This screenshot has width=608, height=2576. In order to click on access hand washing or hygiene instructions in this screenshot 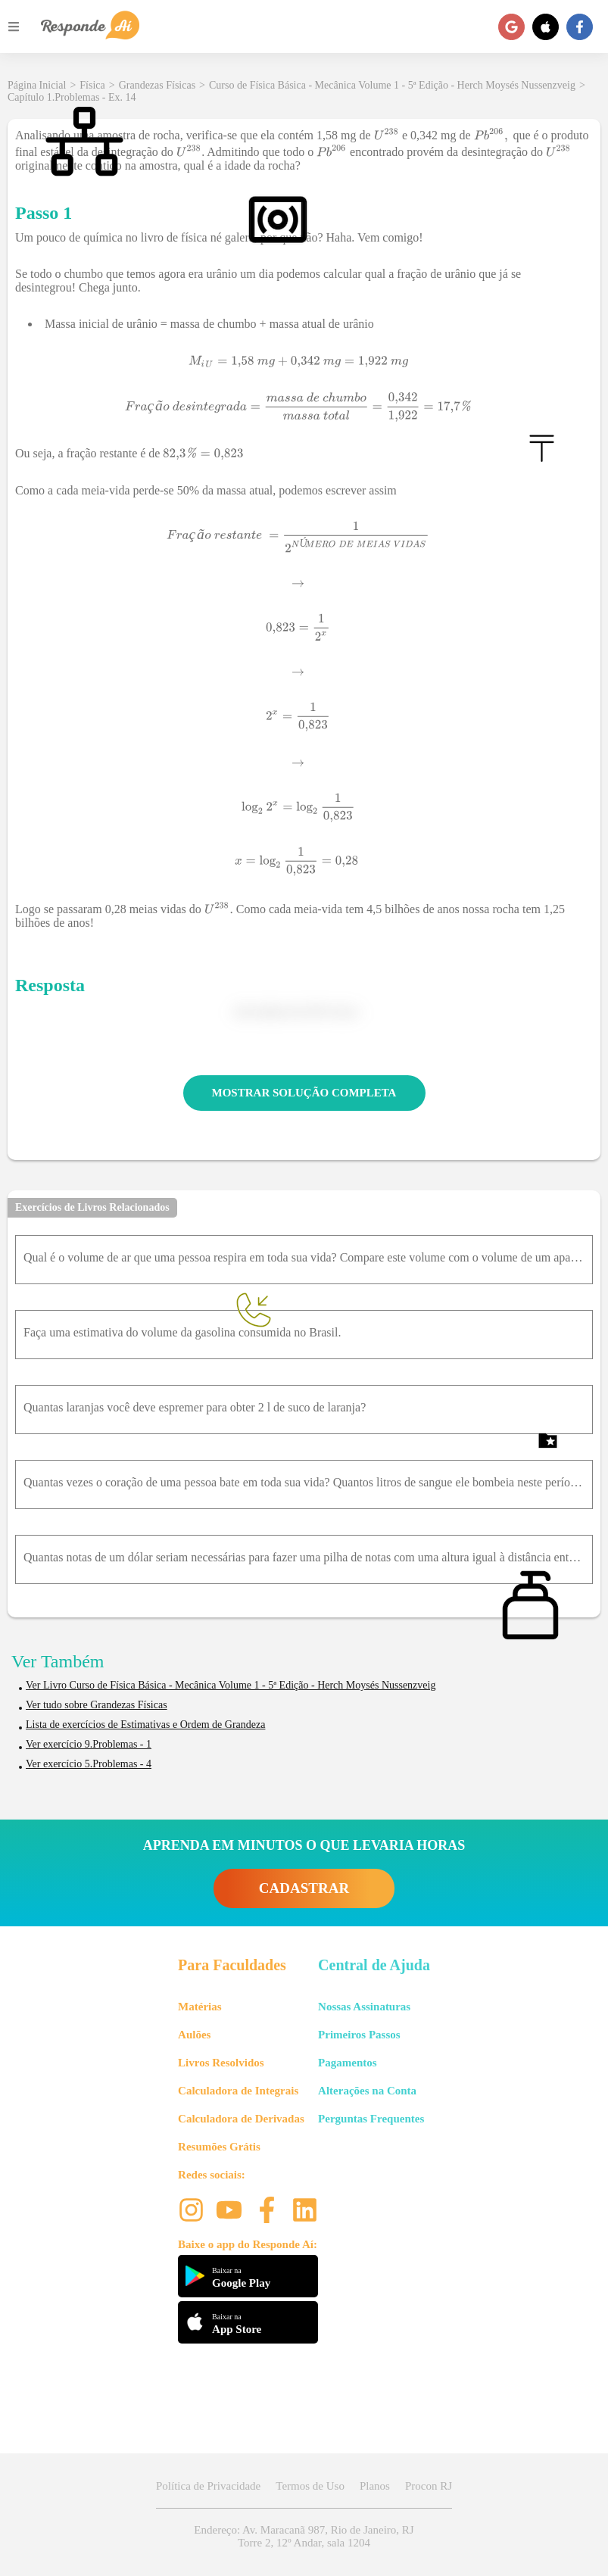, I will do `click(530, 1606)`.